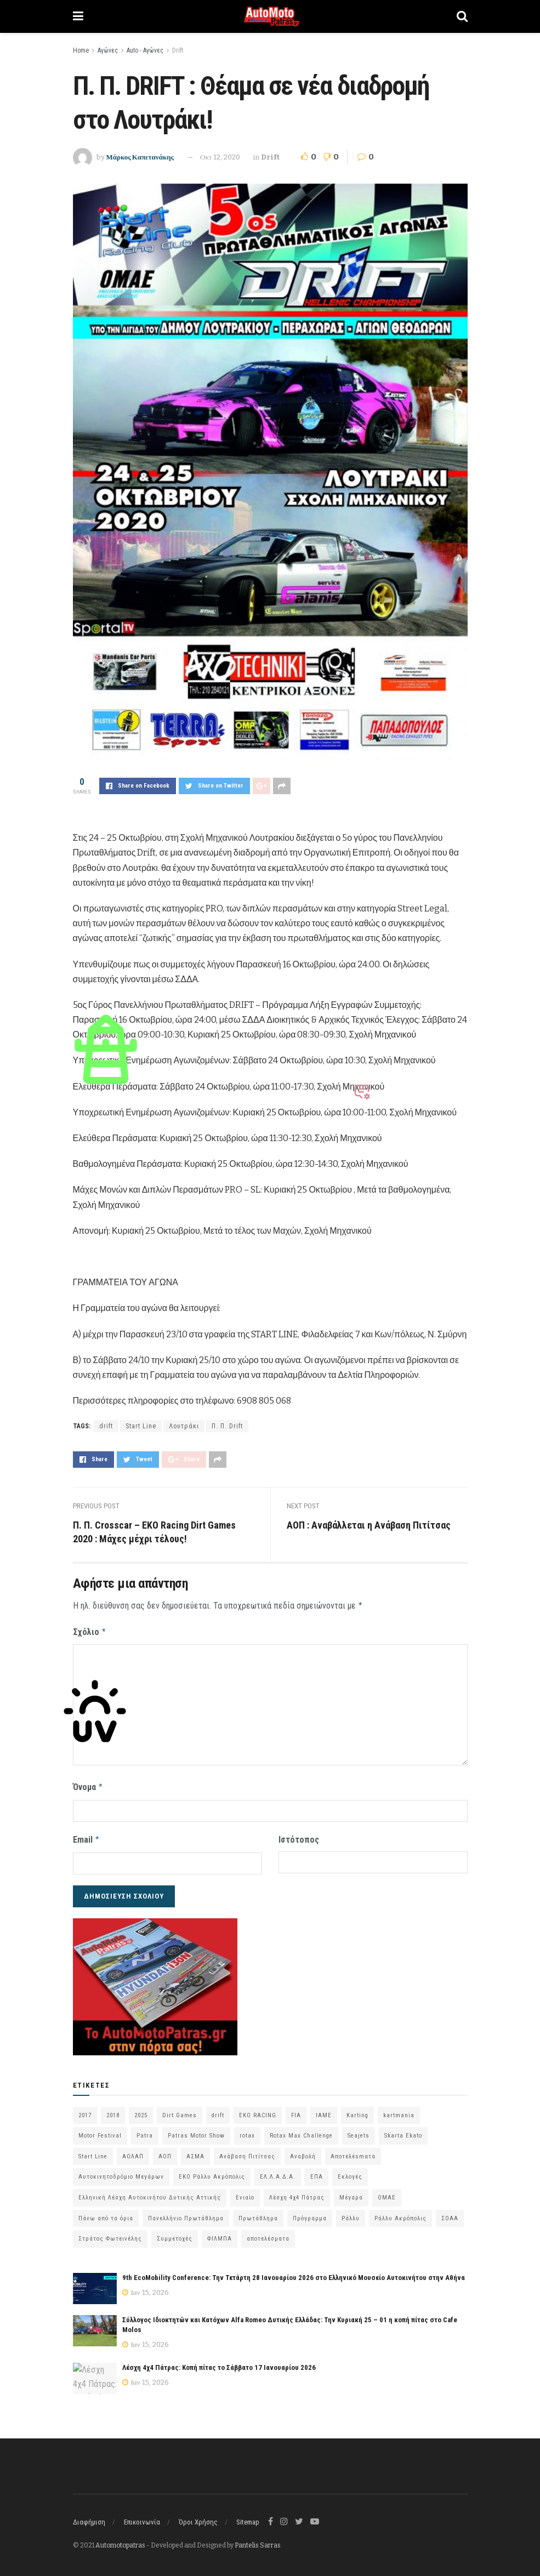 The image size is (540, 2576). Describe the element at coordinates (95, 1711) in the screenshot. I see `view current UV index level` at that location.